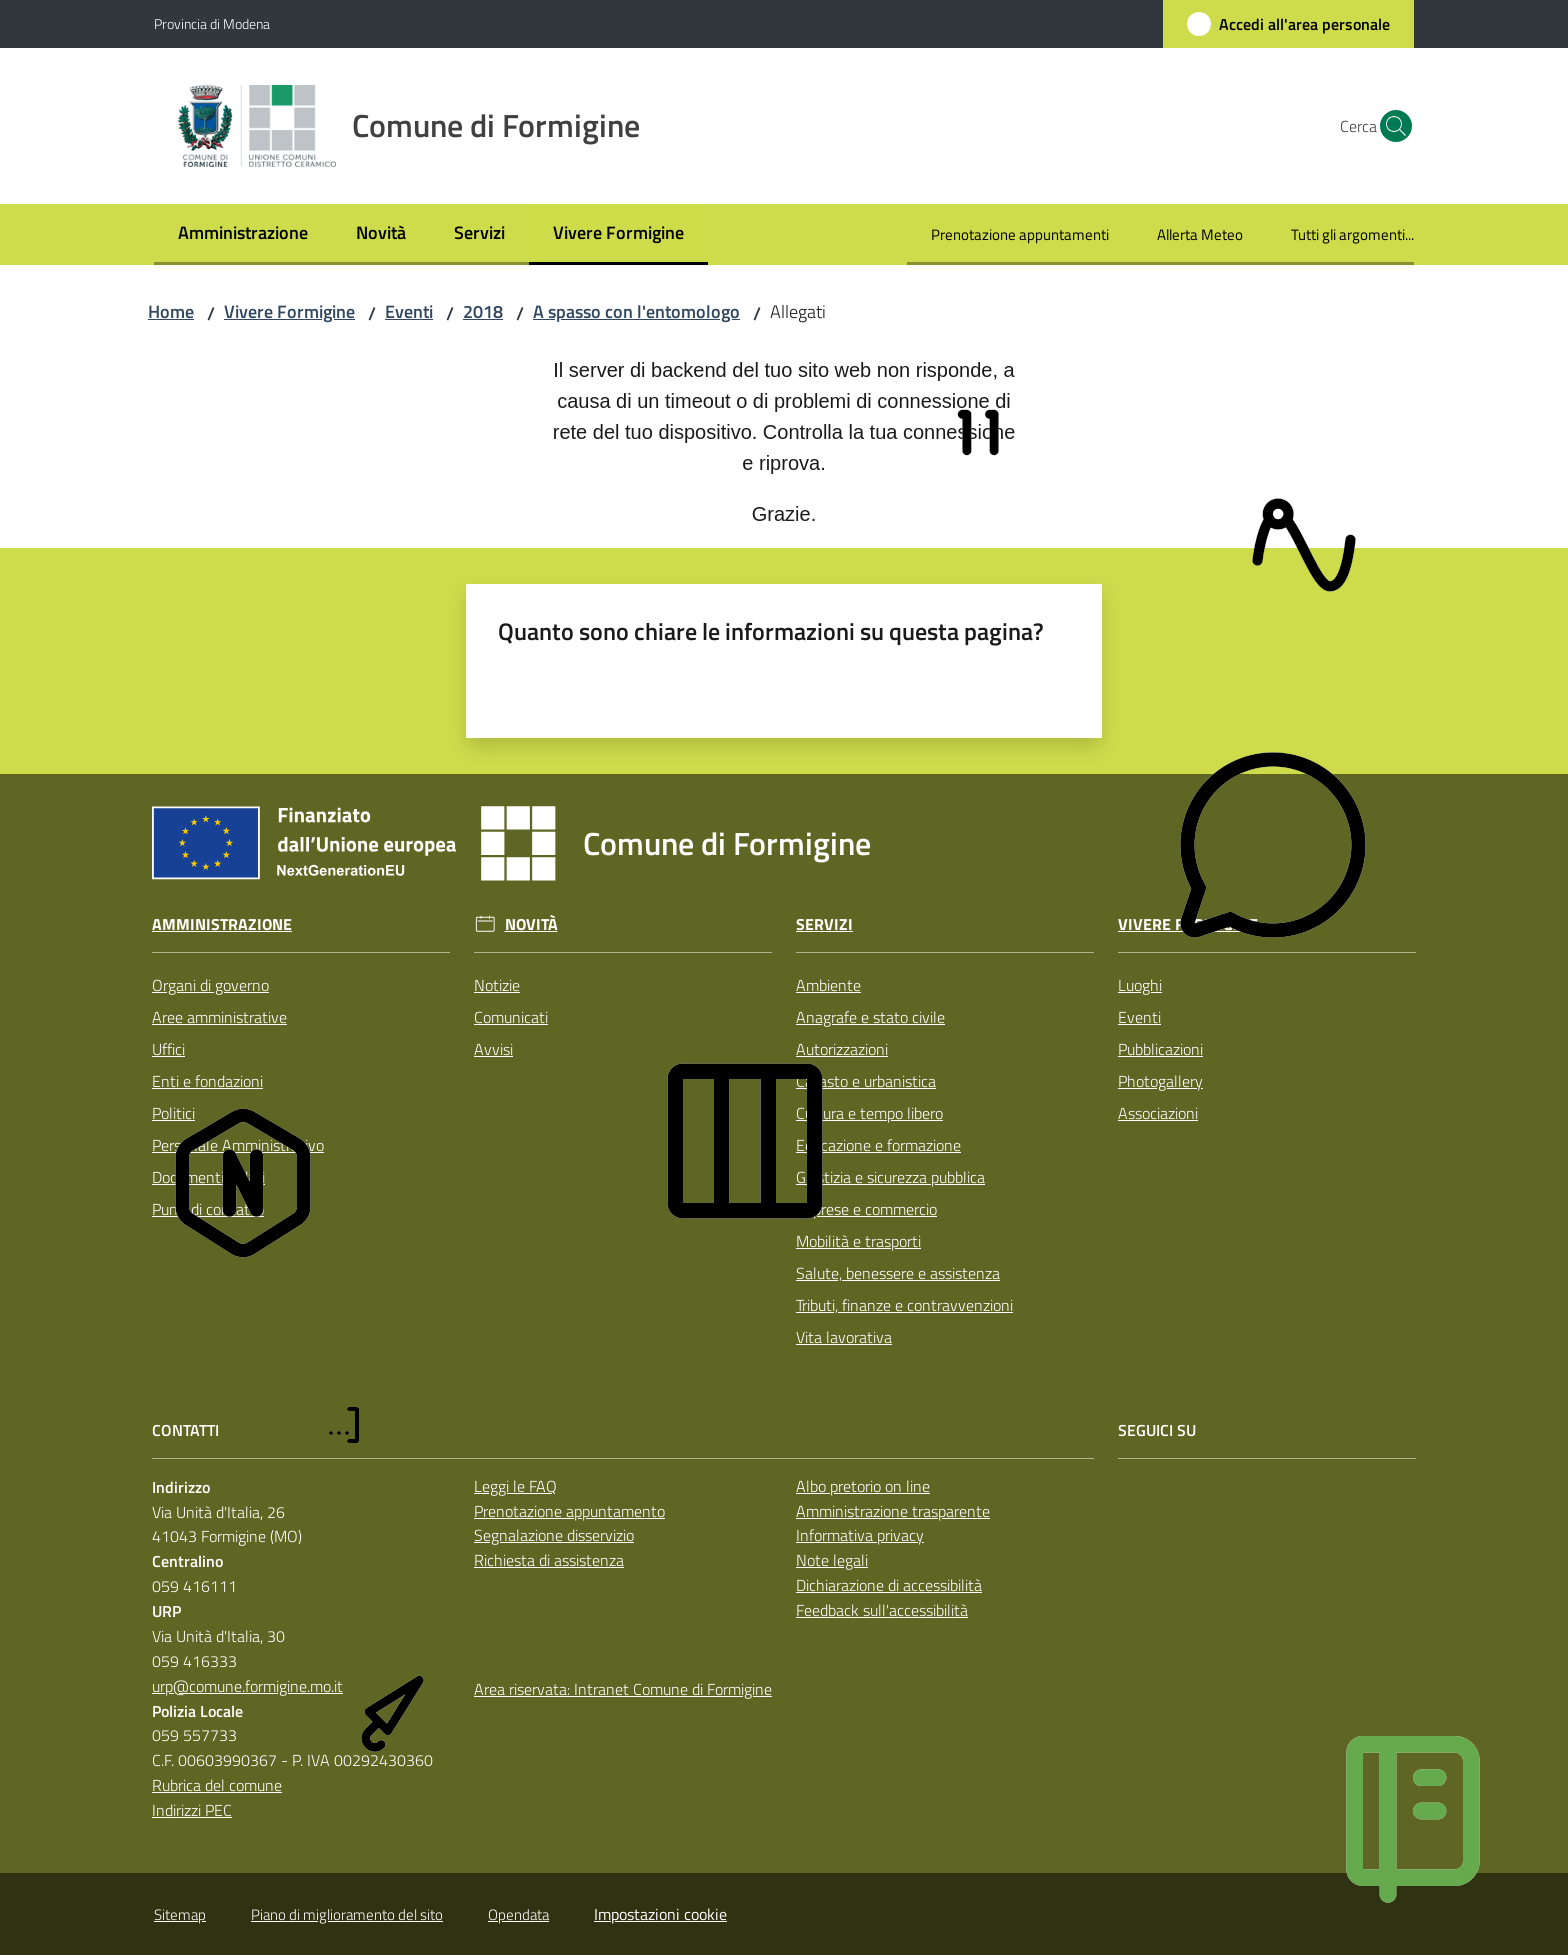  What do you see at coordinates (243, 1183) in the screenshot?
I see `indicates a node or network element` at bounding box center [243, 1183].